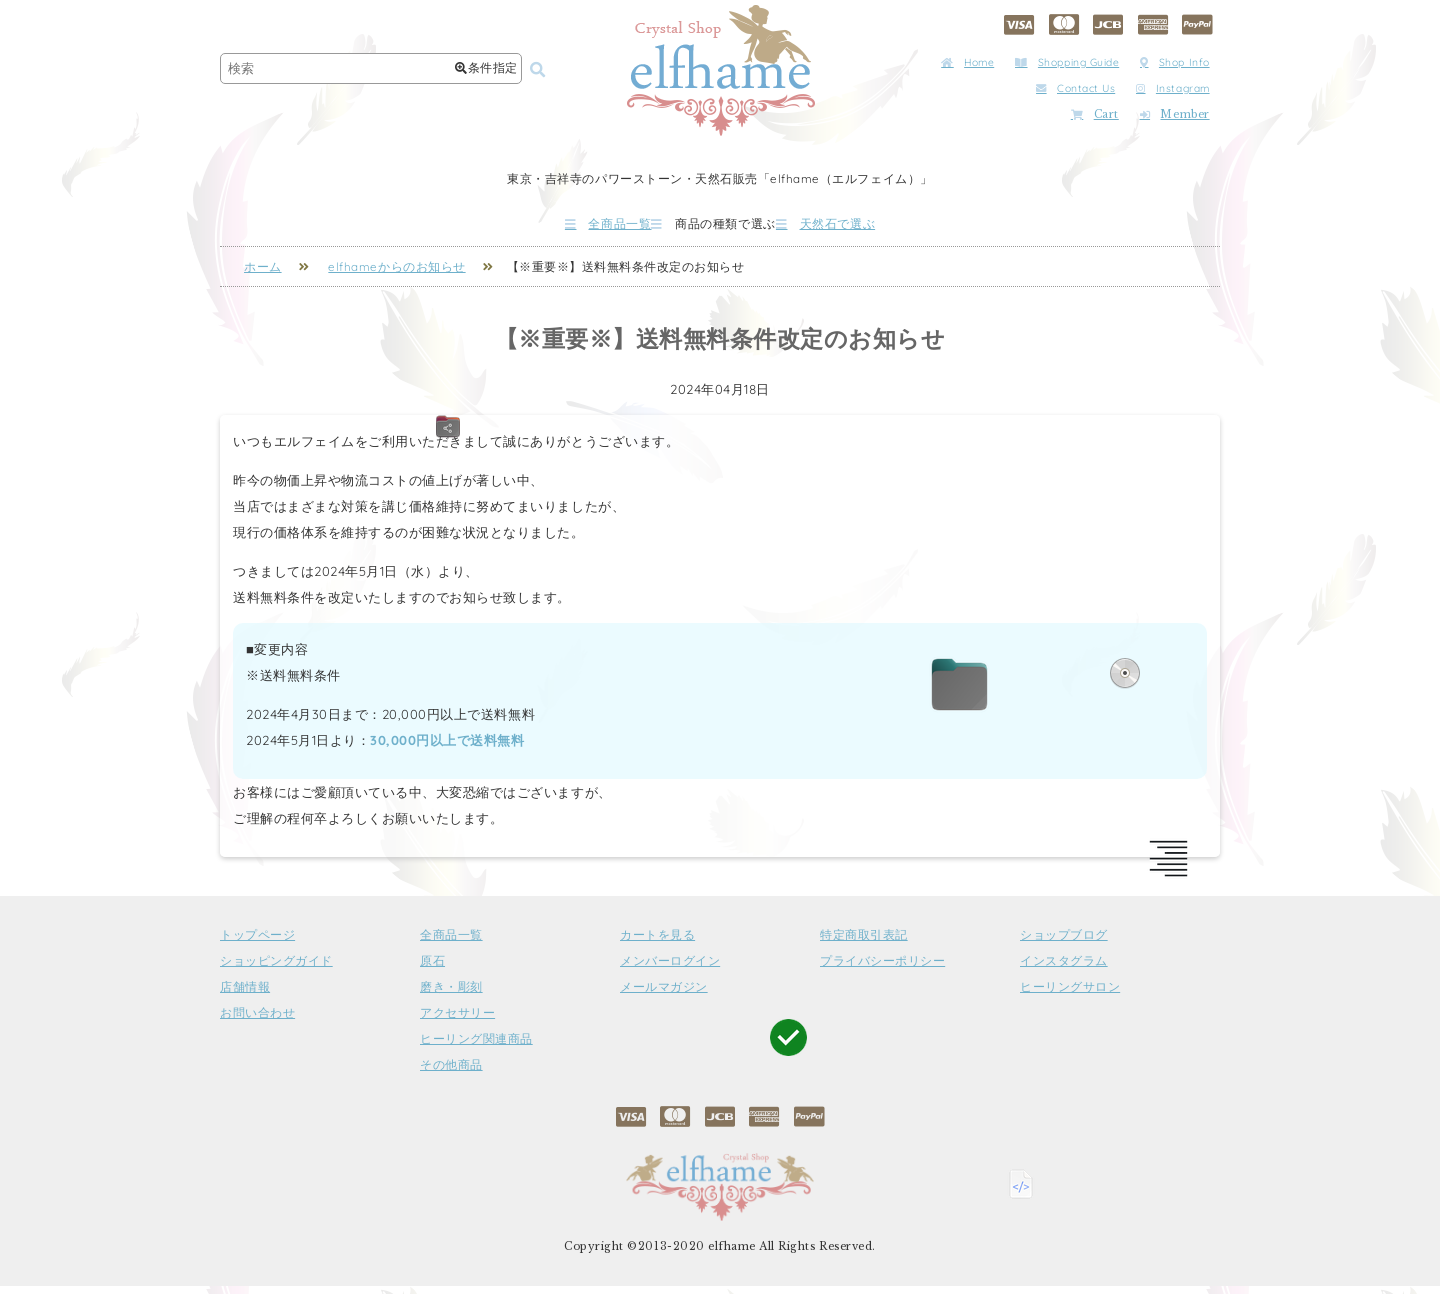 The height and width of the screenshot is (1294, 1440). Describe the element at coordinates (1021, 1184) in the screenshot. I see `an html file or web document` at that location.